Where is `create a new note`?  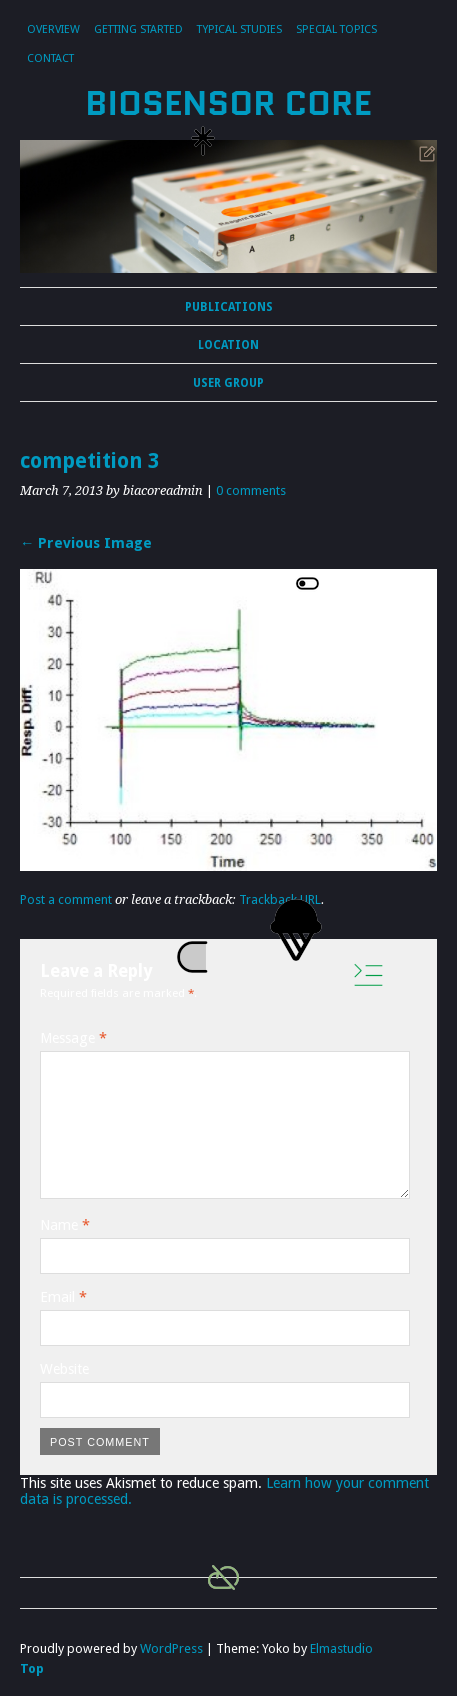 create a new note is located at coordinates (427, 154).